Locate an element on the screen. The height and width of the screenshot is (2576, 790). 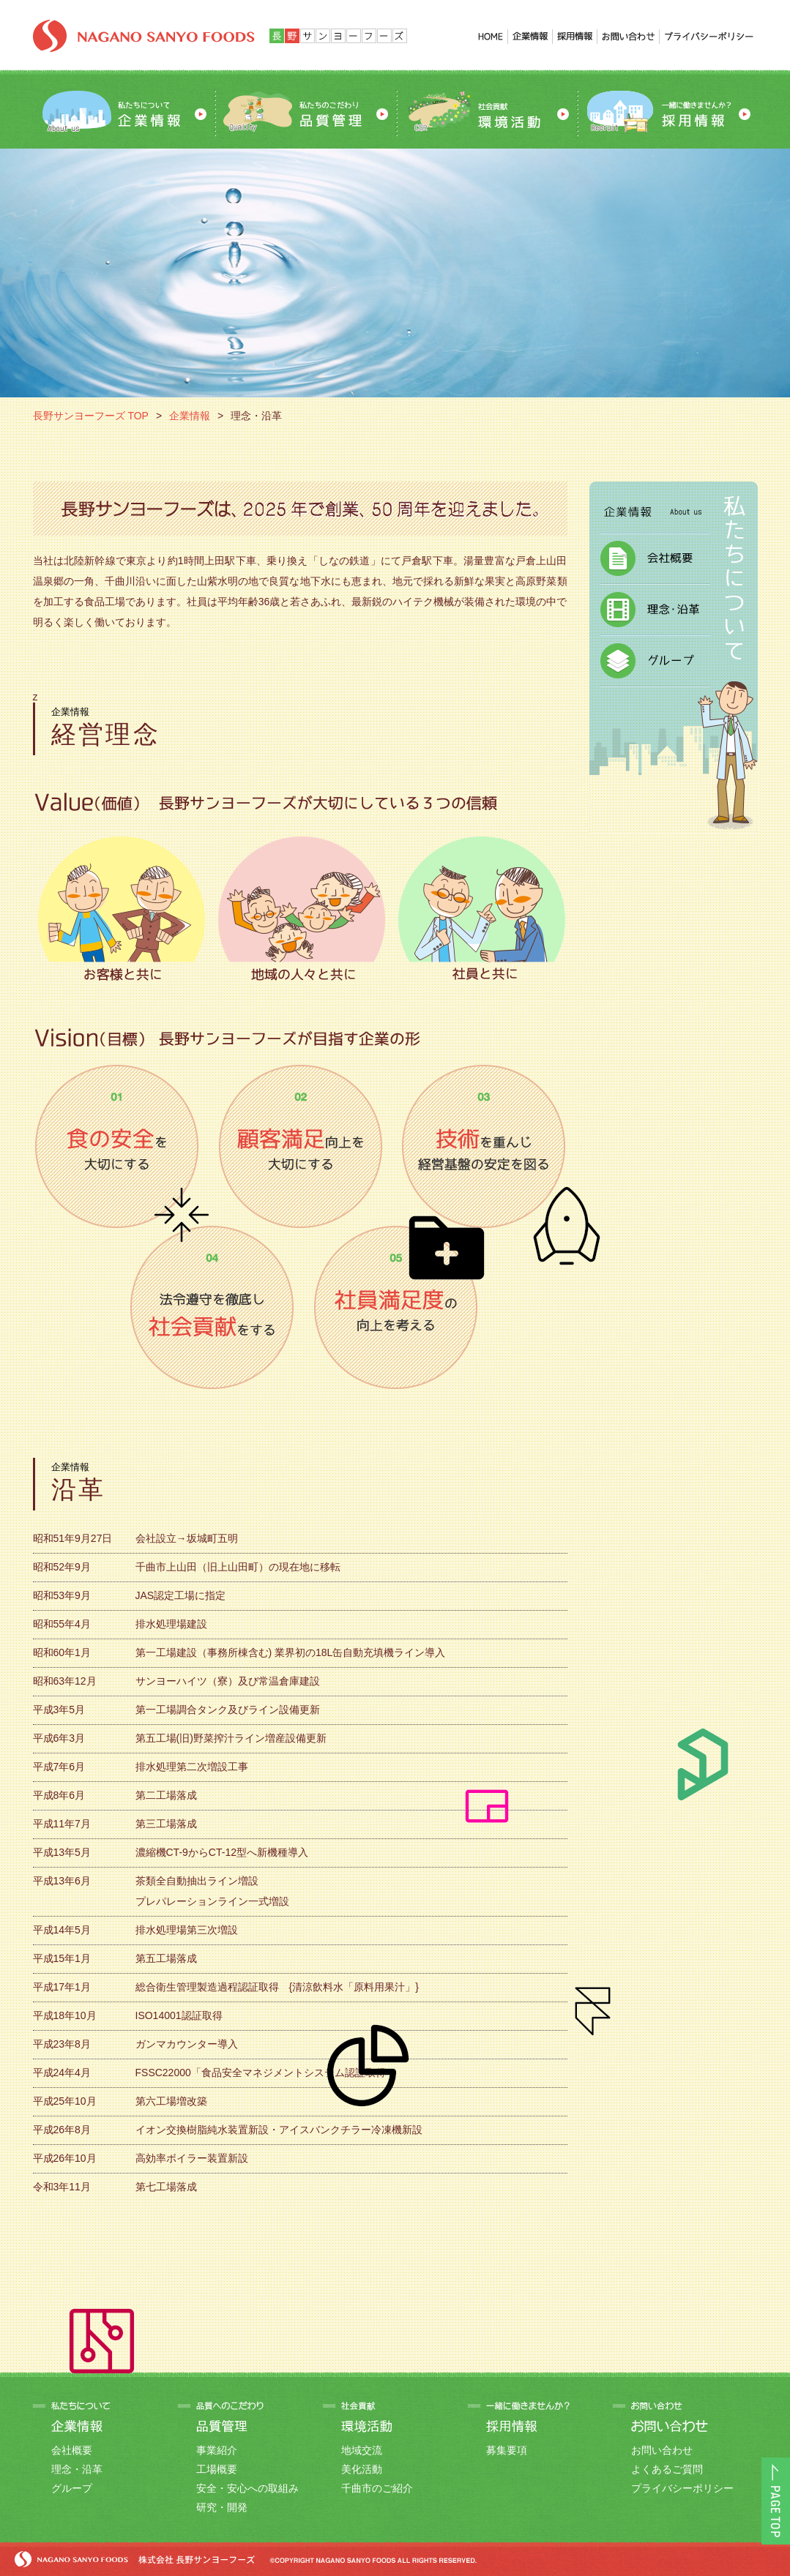
enable picture-in-picture mode is located at coordinates (487, 1806).